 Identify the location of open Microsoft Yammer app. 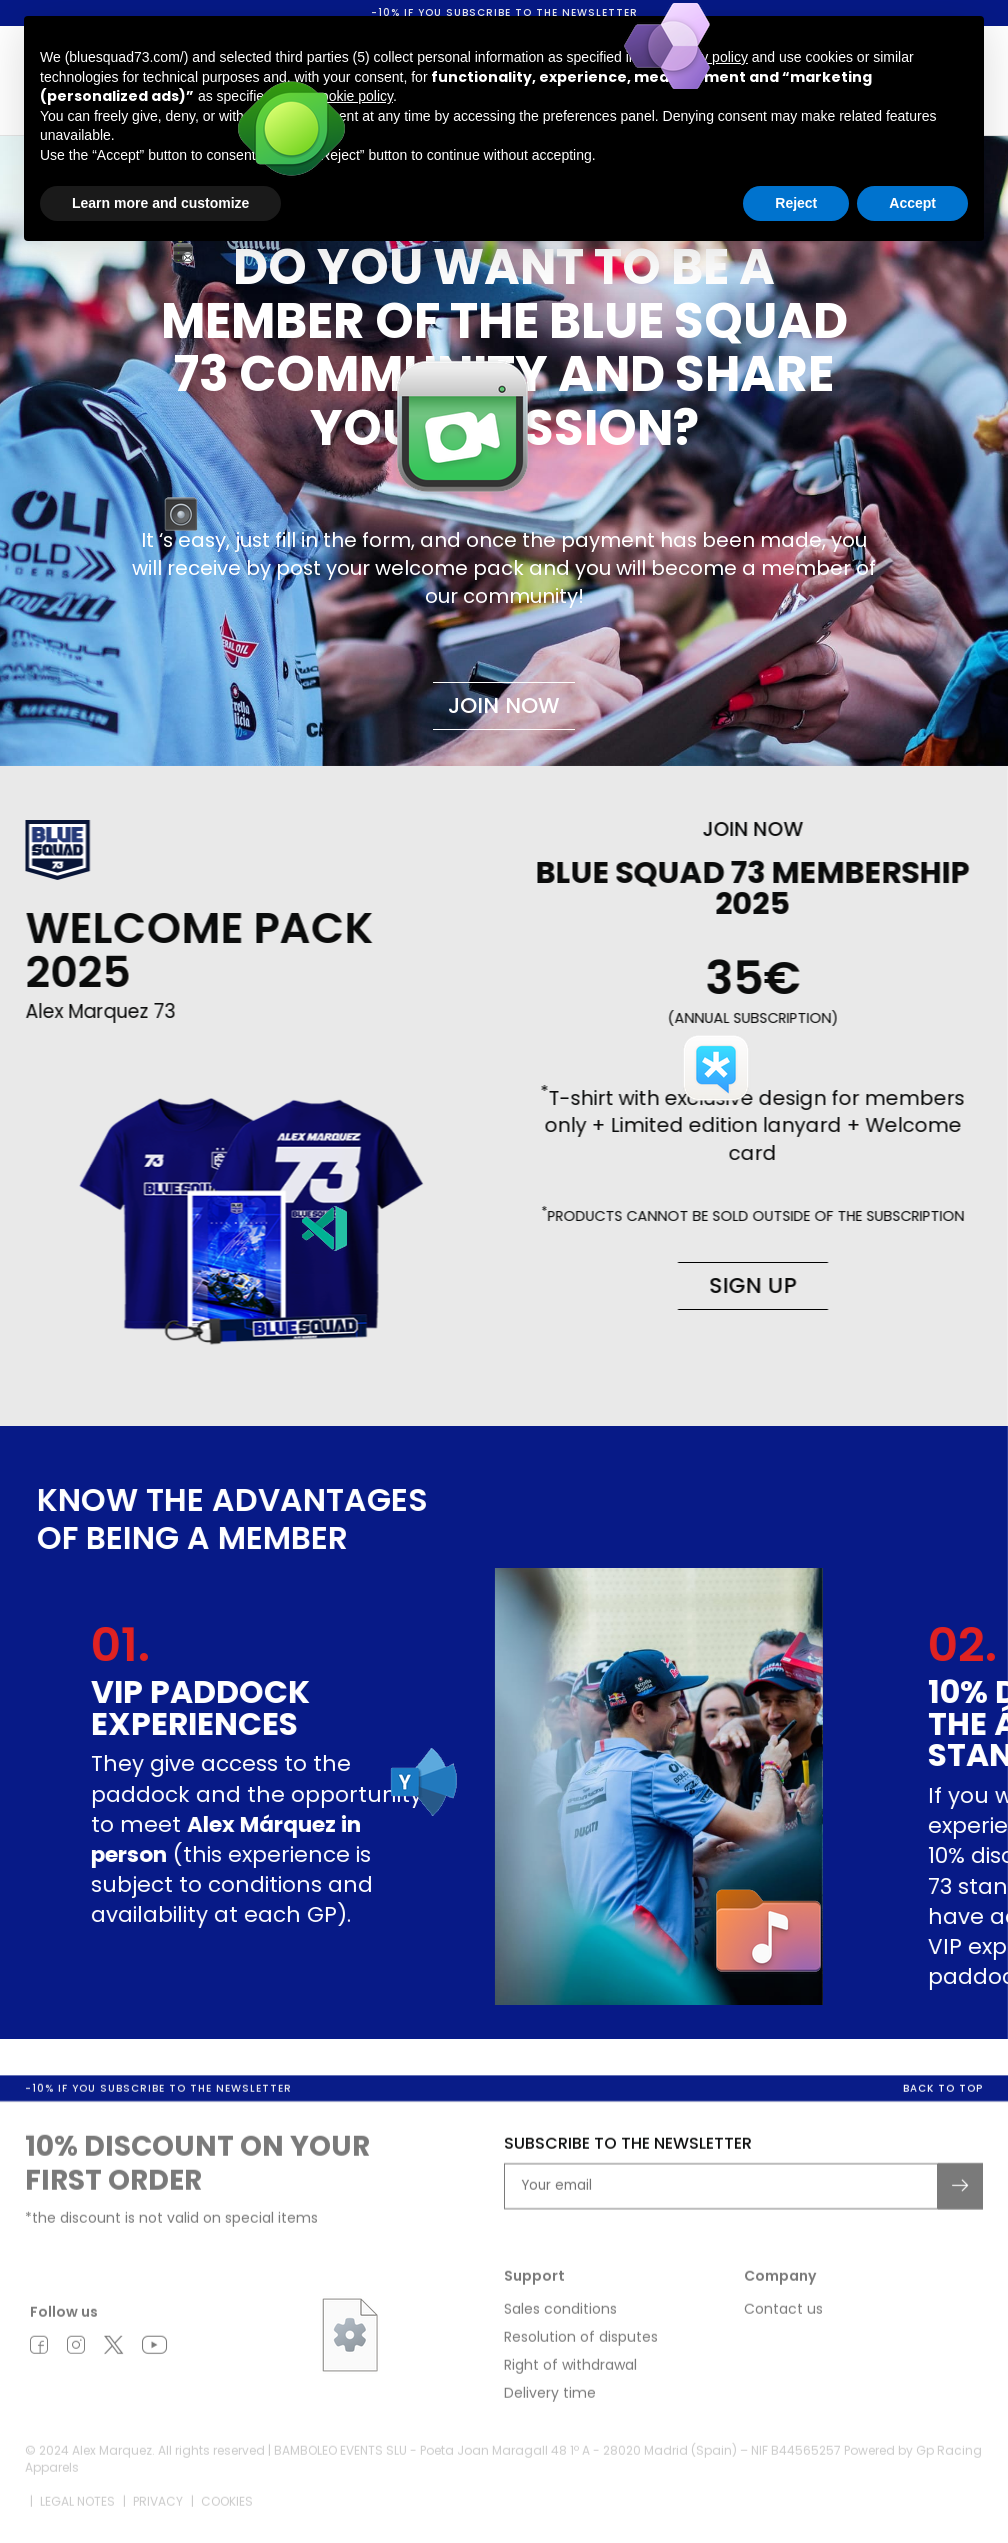
(424, 1782).